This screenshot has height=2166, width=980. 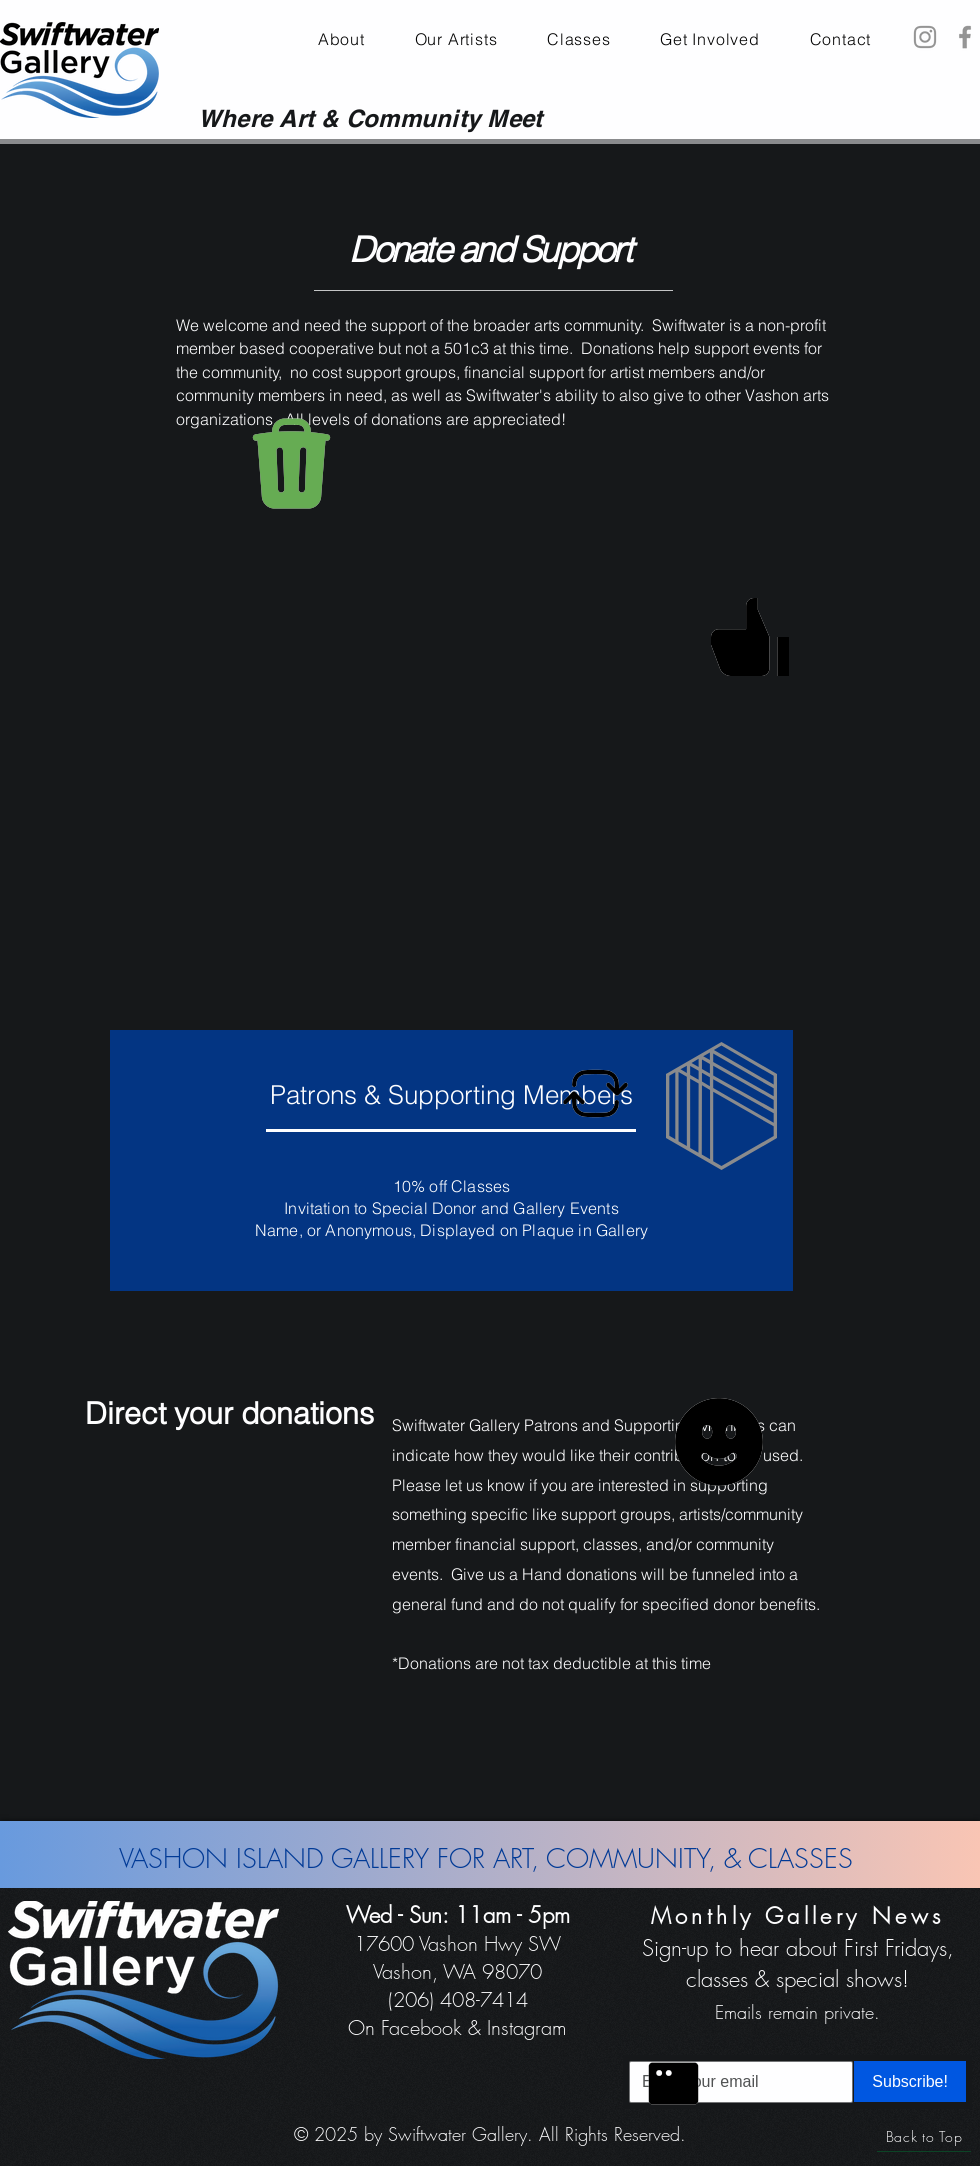 What do you see at coordinates (291, 463) in the screenshot?
I see `delete selected item` at bounding box center [291, 463].